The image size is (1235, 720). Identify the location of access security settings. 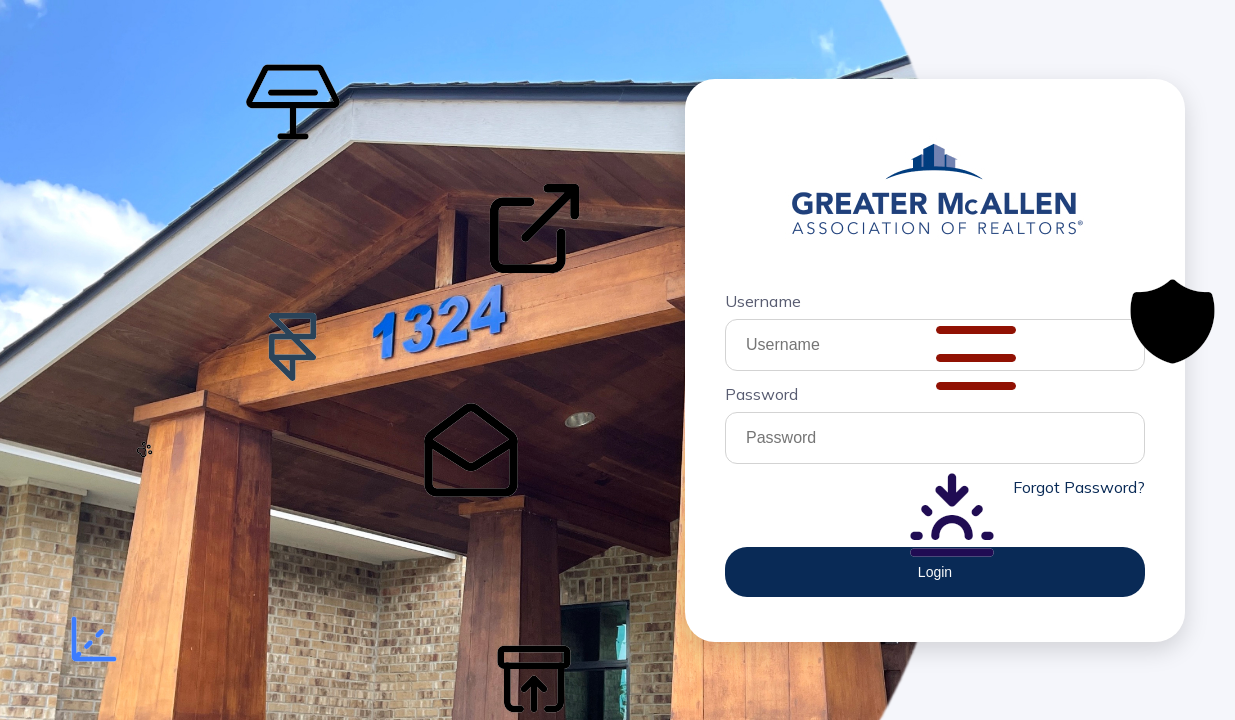
(1172, 321).